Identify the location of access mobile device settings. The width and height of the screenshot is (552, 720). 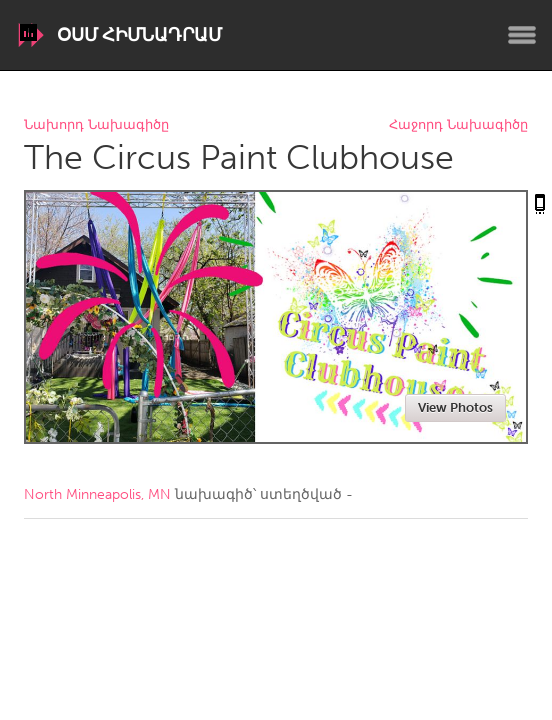
(540, 204).